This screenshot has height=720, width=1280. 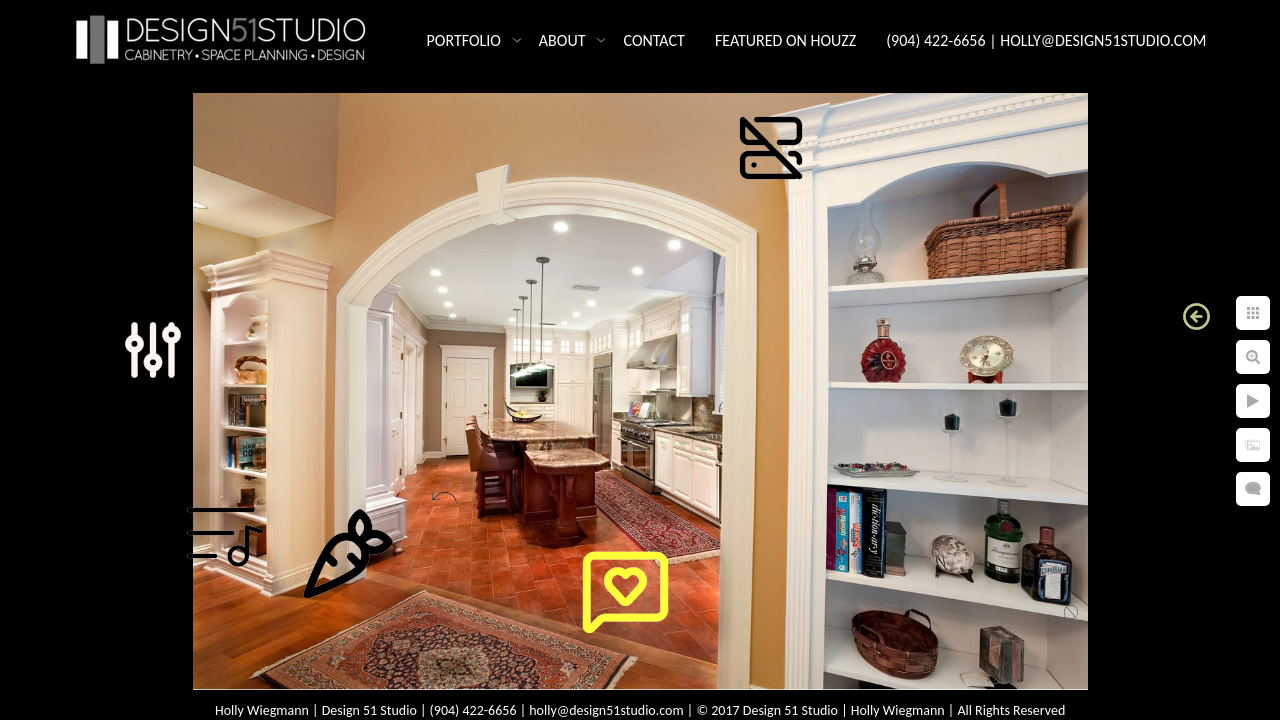 I want to click on view your playlist, so click(x=221, y=533).